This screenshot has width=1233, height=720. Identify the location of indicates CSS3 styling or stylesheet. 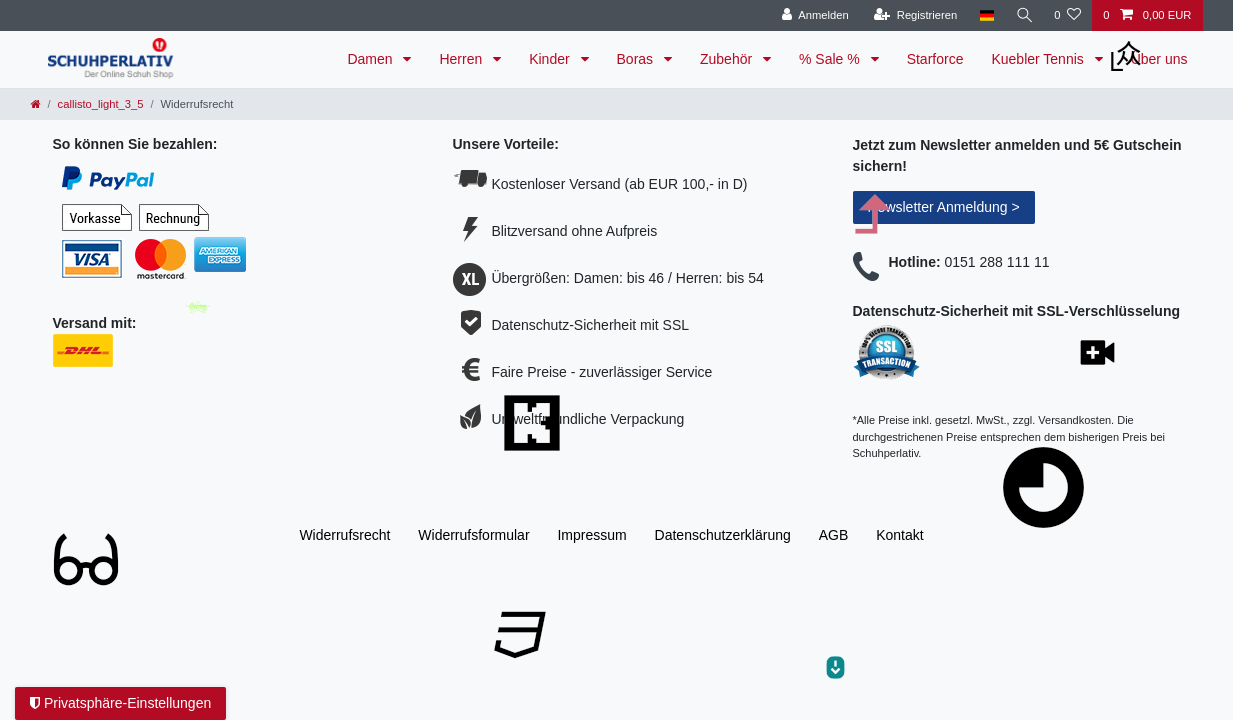
(520, 635).